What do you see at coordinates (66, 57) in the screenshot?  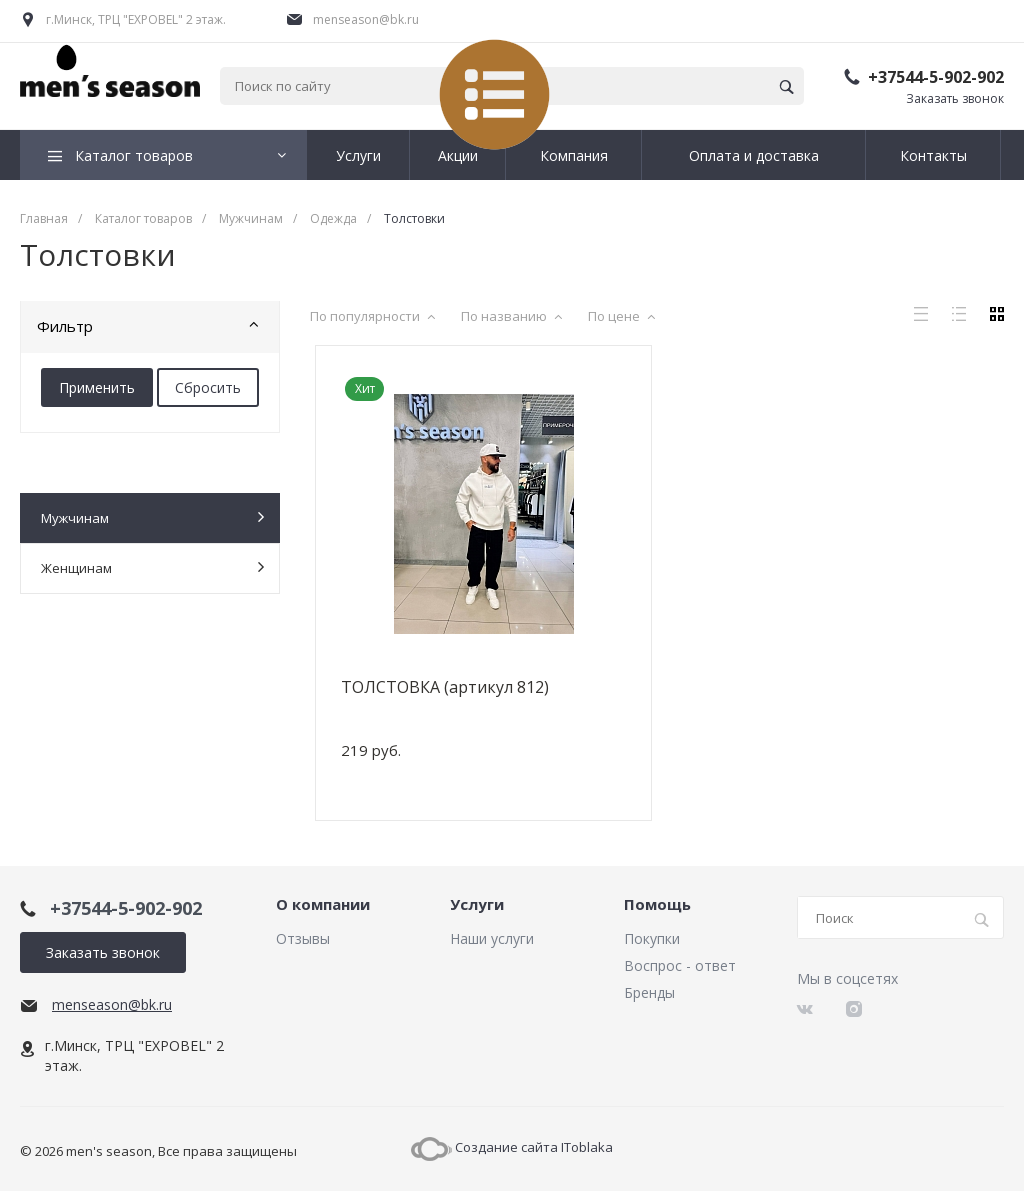 I see `indicates egg or egg-related content` at bounding box center [66, 57].